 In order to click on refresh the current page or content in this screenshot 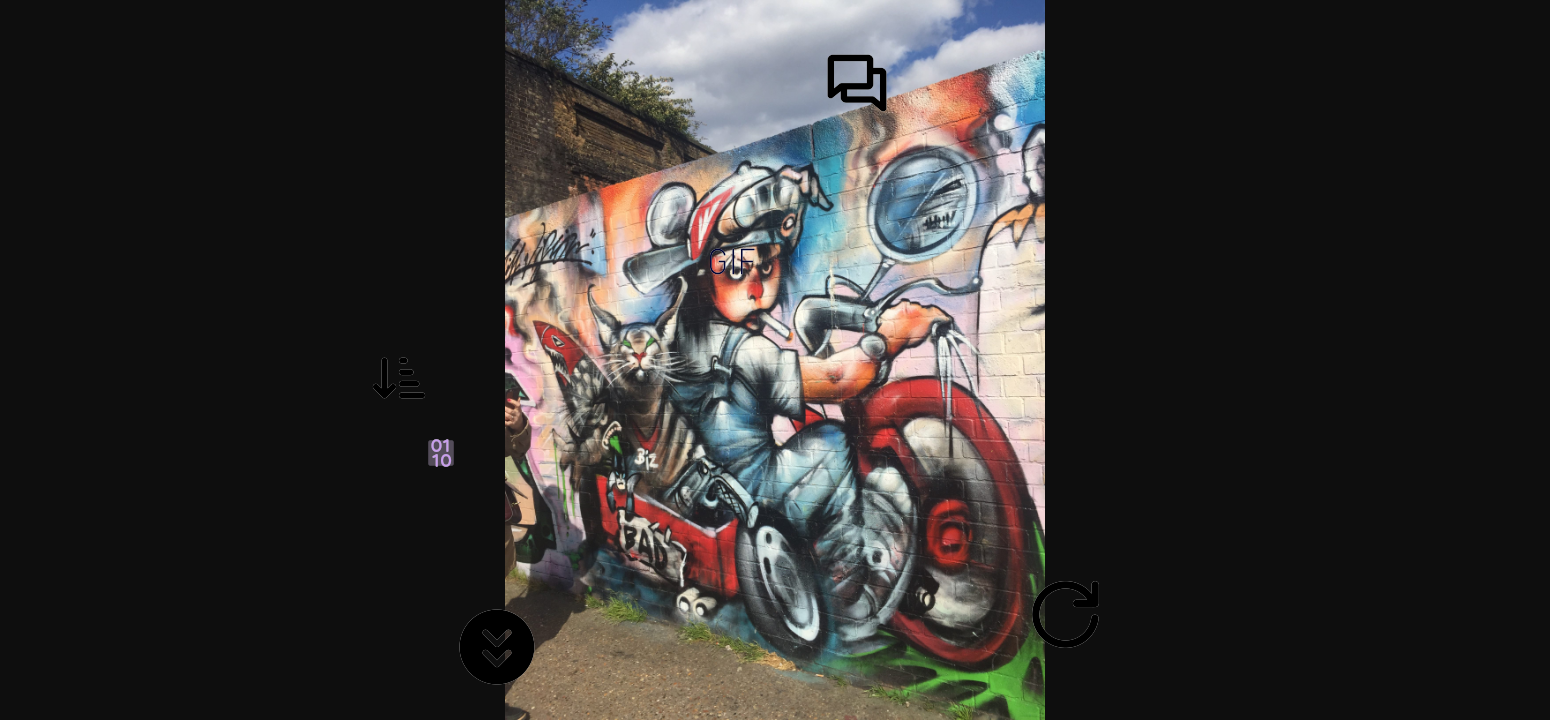, I will do `click(1065, 614)`.